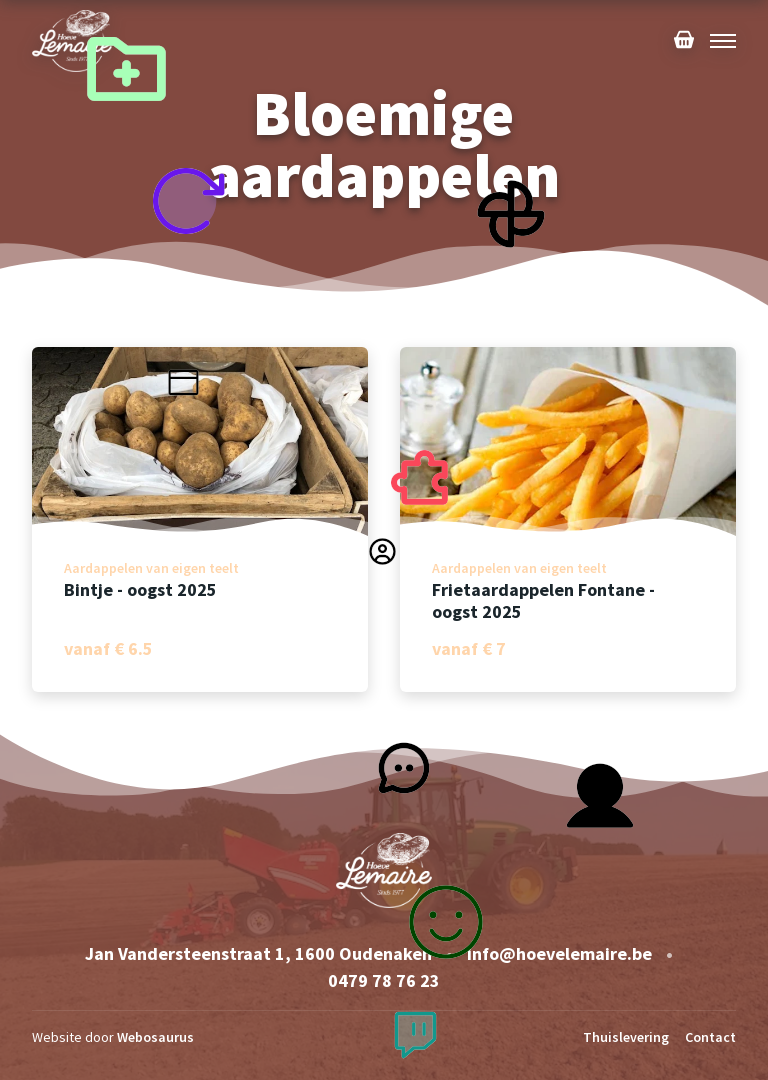 This screenshot has height=1080, width=768. Describe the element at coordinates (404, 768) in the screenshot. I see `open messaging or chat` at that location.